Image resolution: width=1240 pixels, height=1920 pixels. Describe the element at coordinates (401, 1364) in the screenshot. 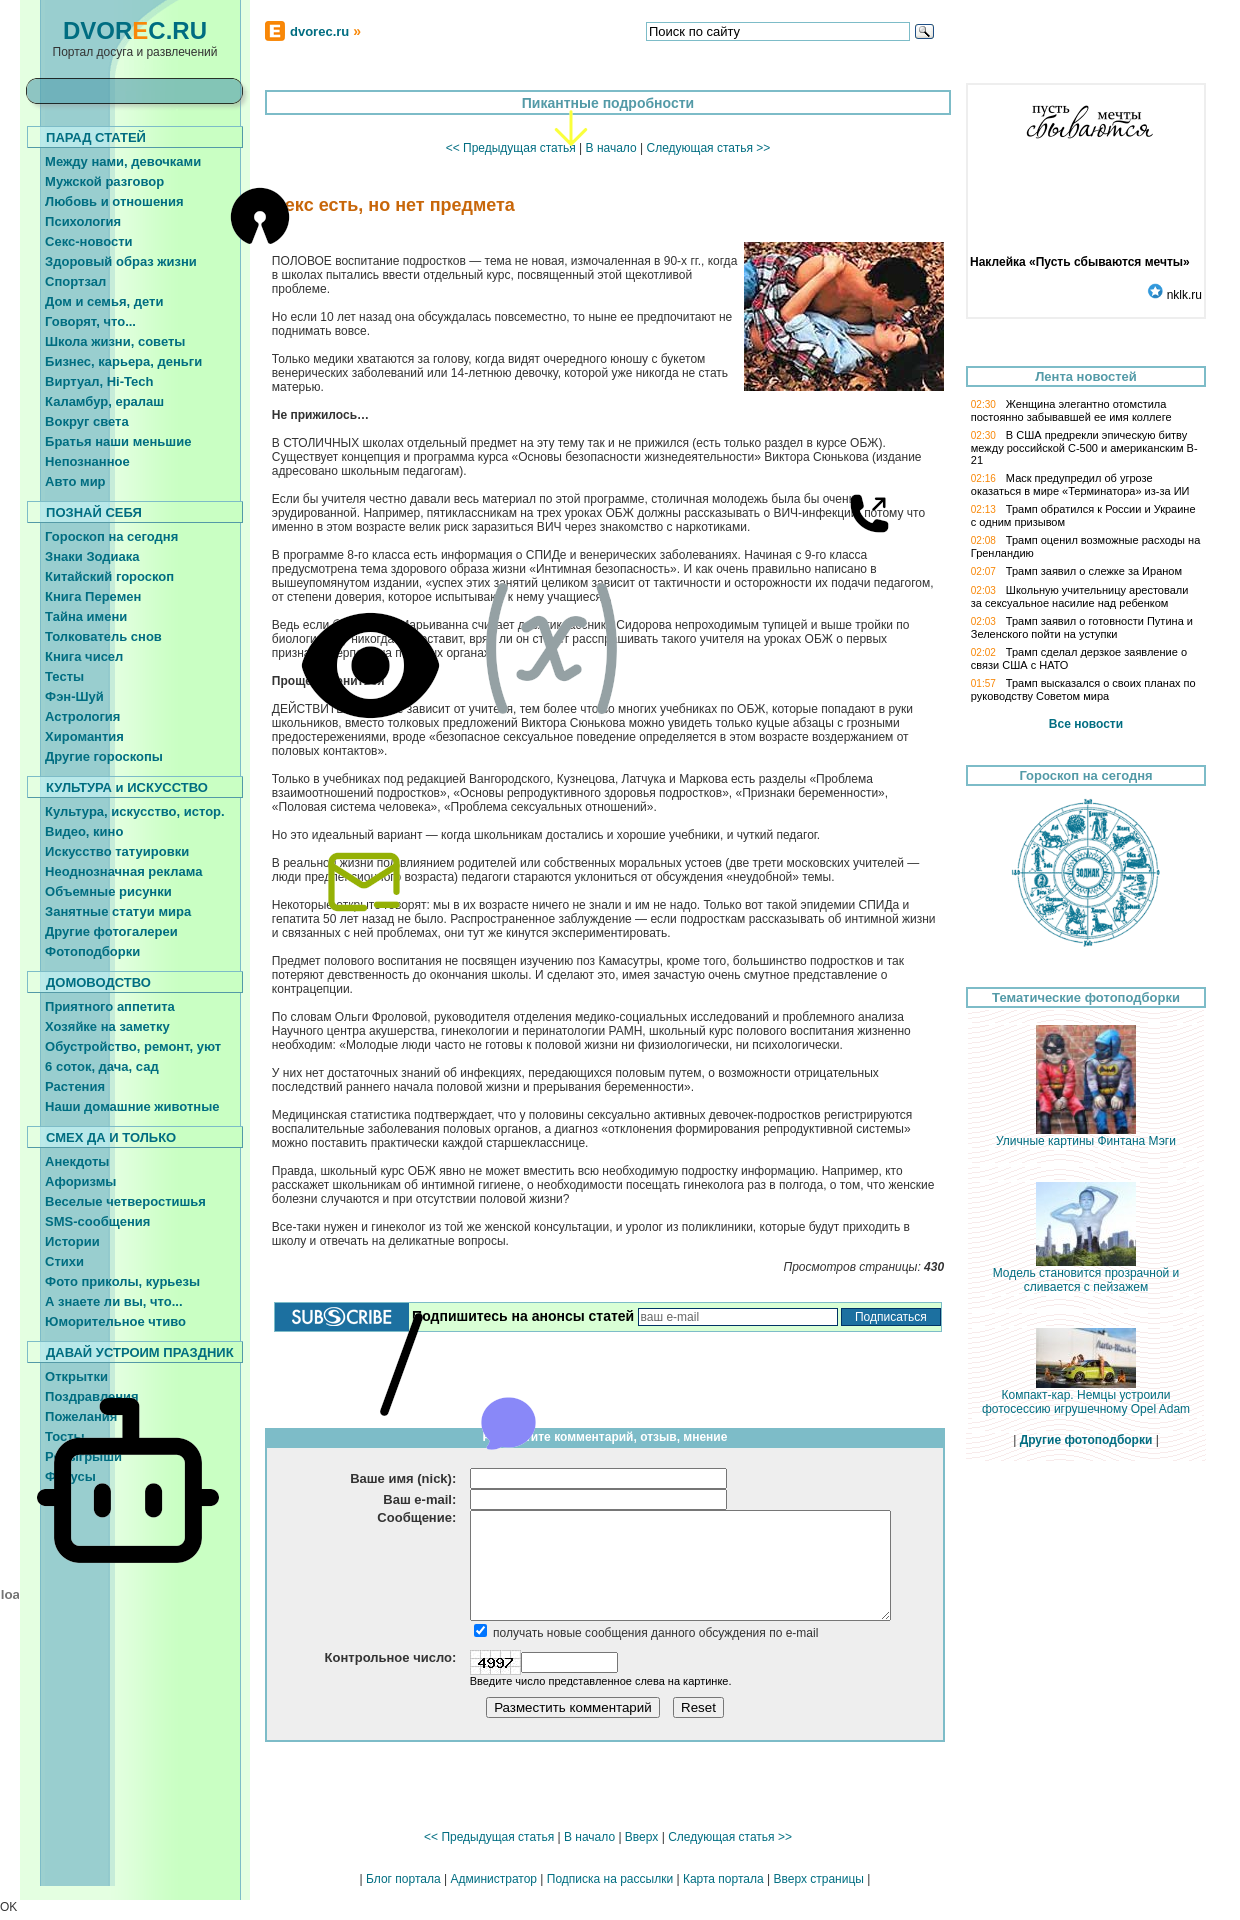

I see `indicates a disabled or unavailable feature` at that location.